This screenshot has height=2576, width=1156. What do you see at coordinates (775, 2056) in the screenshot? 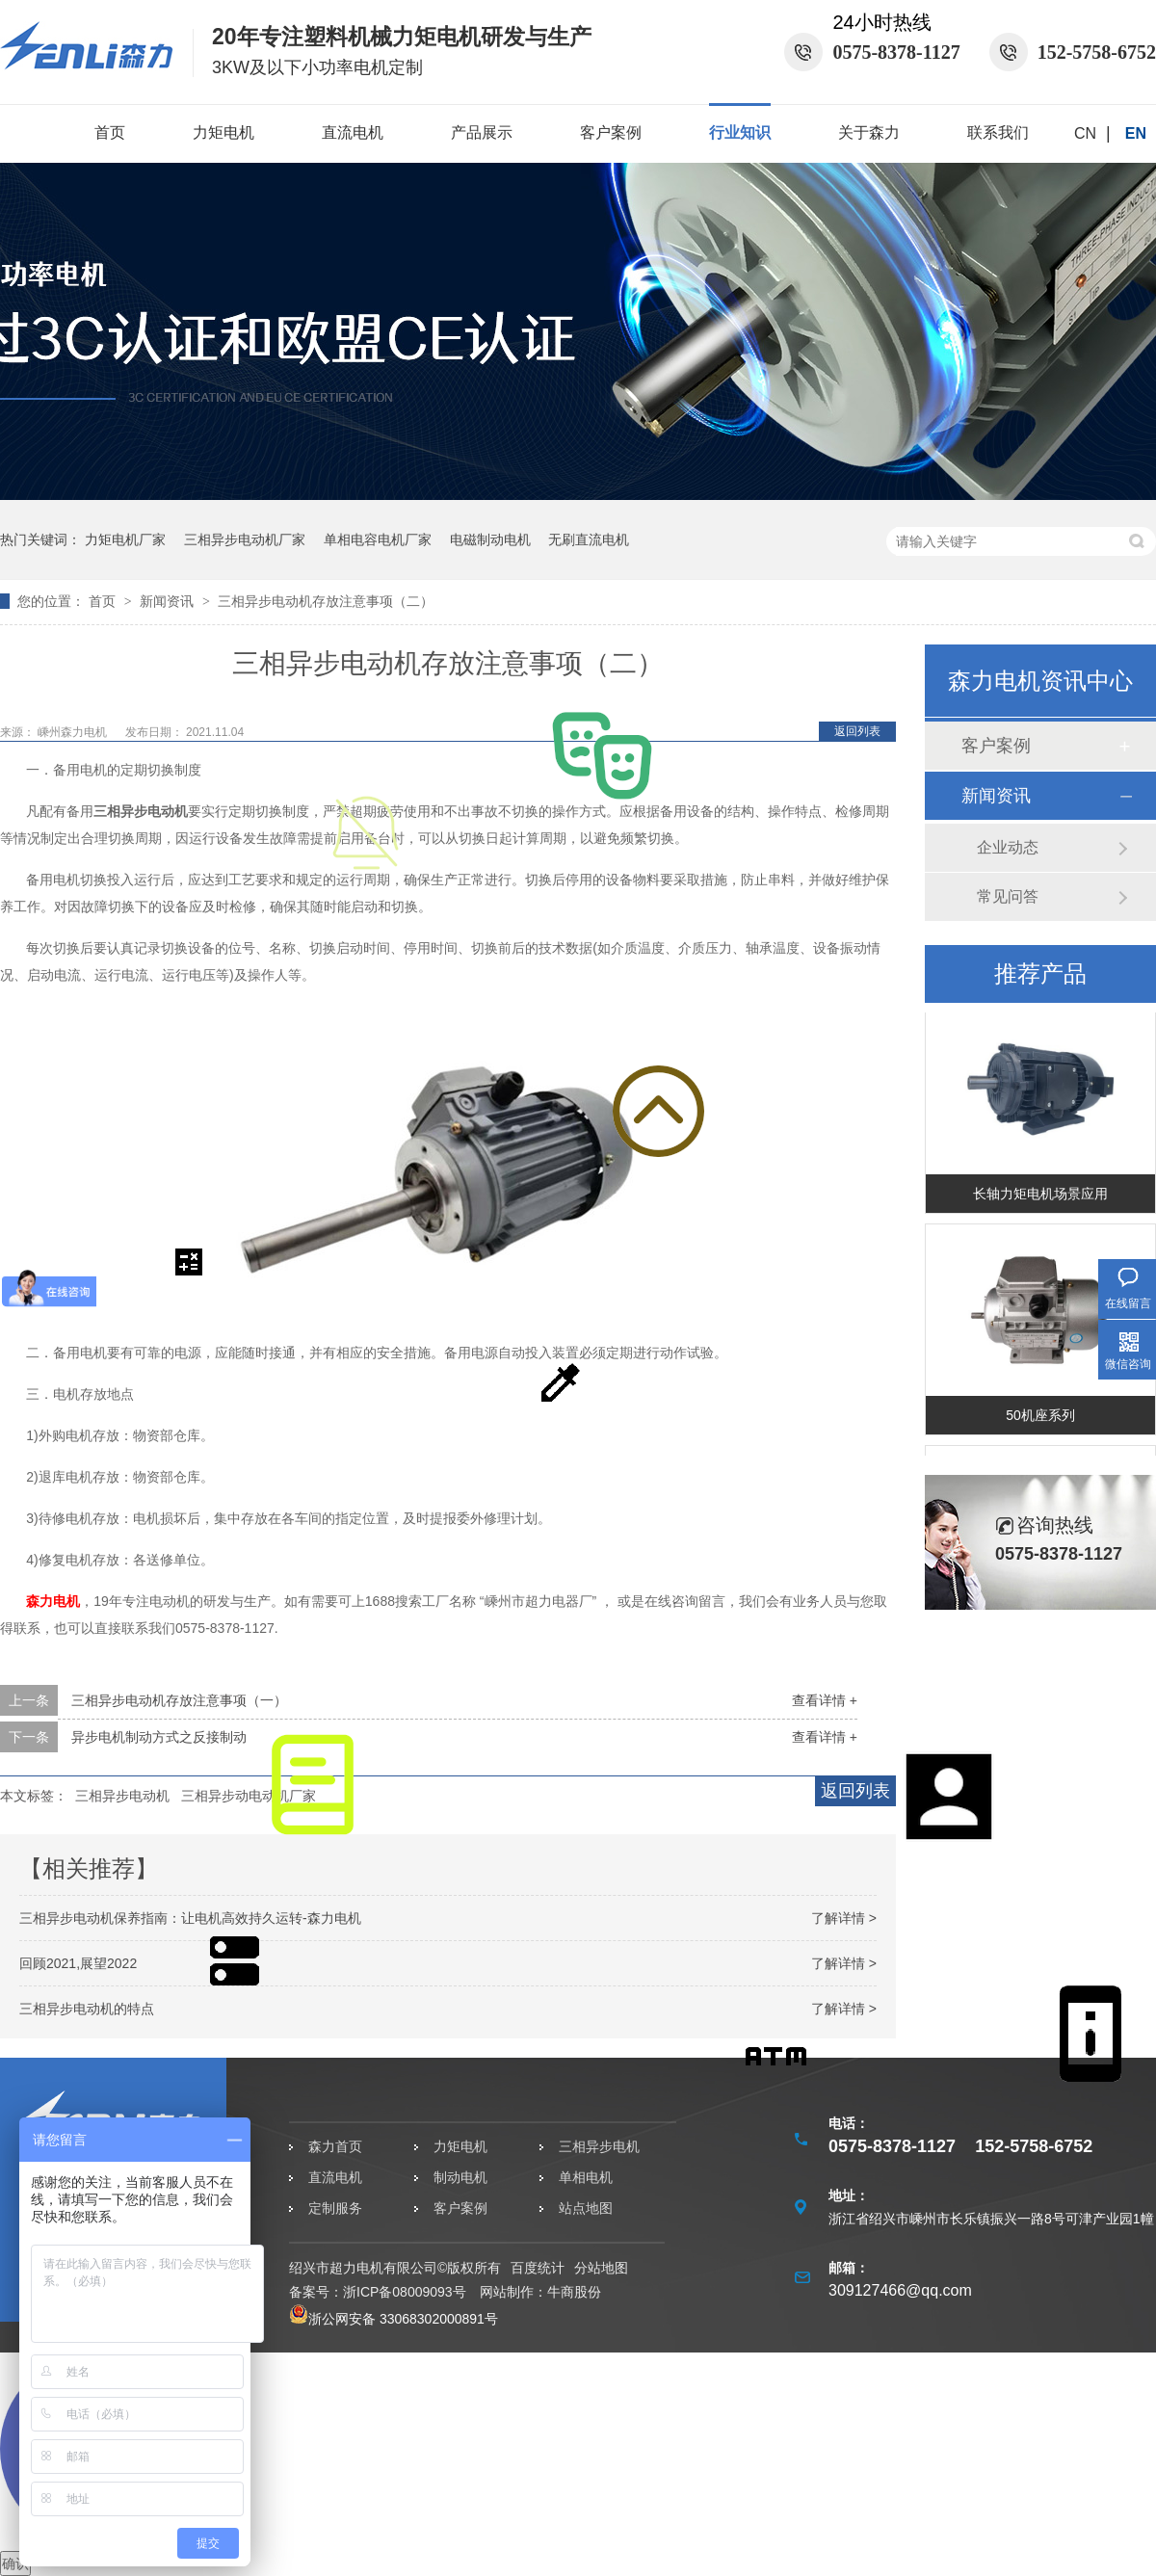
I see `locate nearby ATM machines` at bounding box center [775, 2056].